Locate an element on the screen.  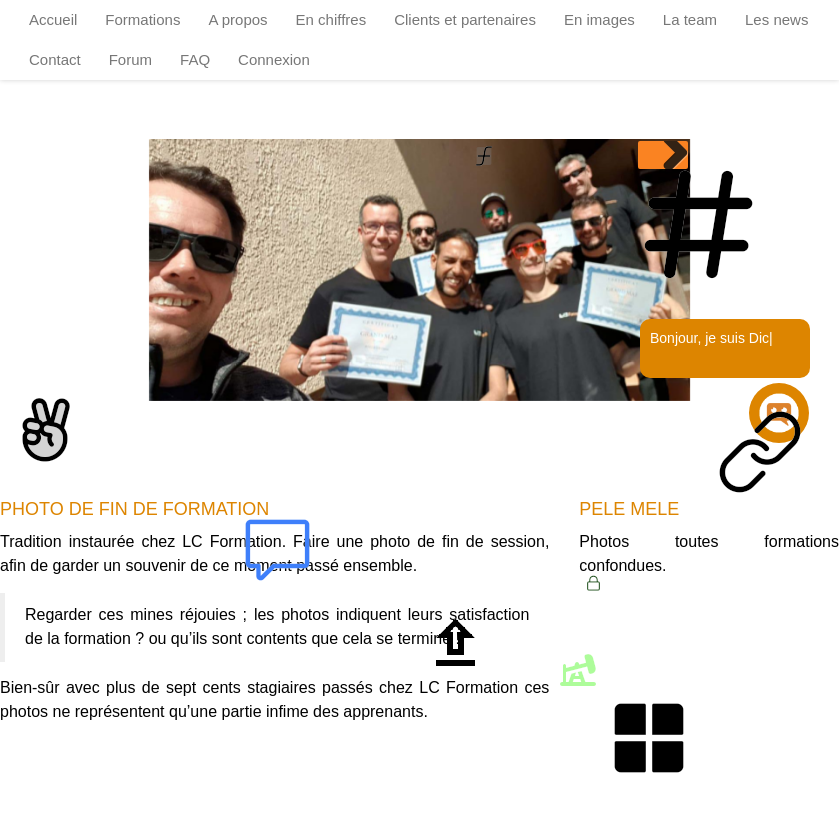
indicates a locked or secure item is located at coordinates (593, 583).